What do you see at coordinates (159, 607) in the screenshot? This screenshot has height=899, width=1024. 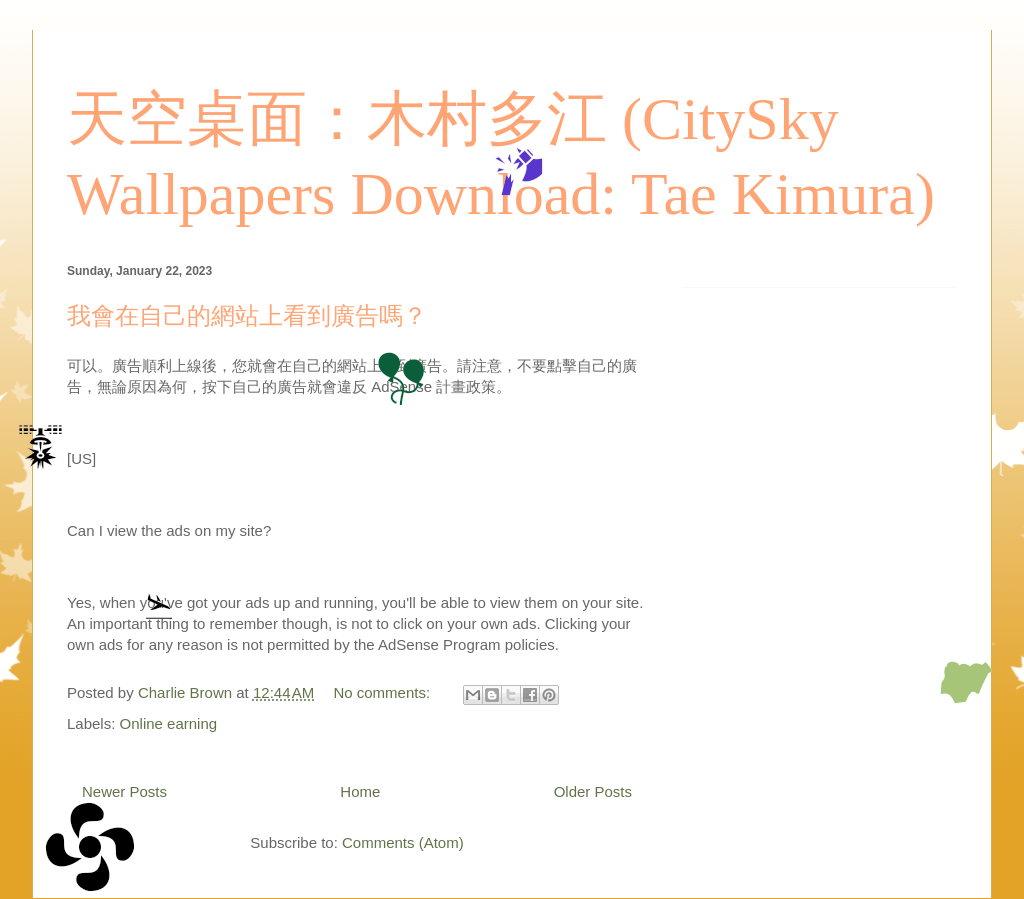 I see `indicates incoming flight arrival` at bounding box center [159, 607].